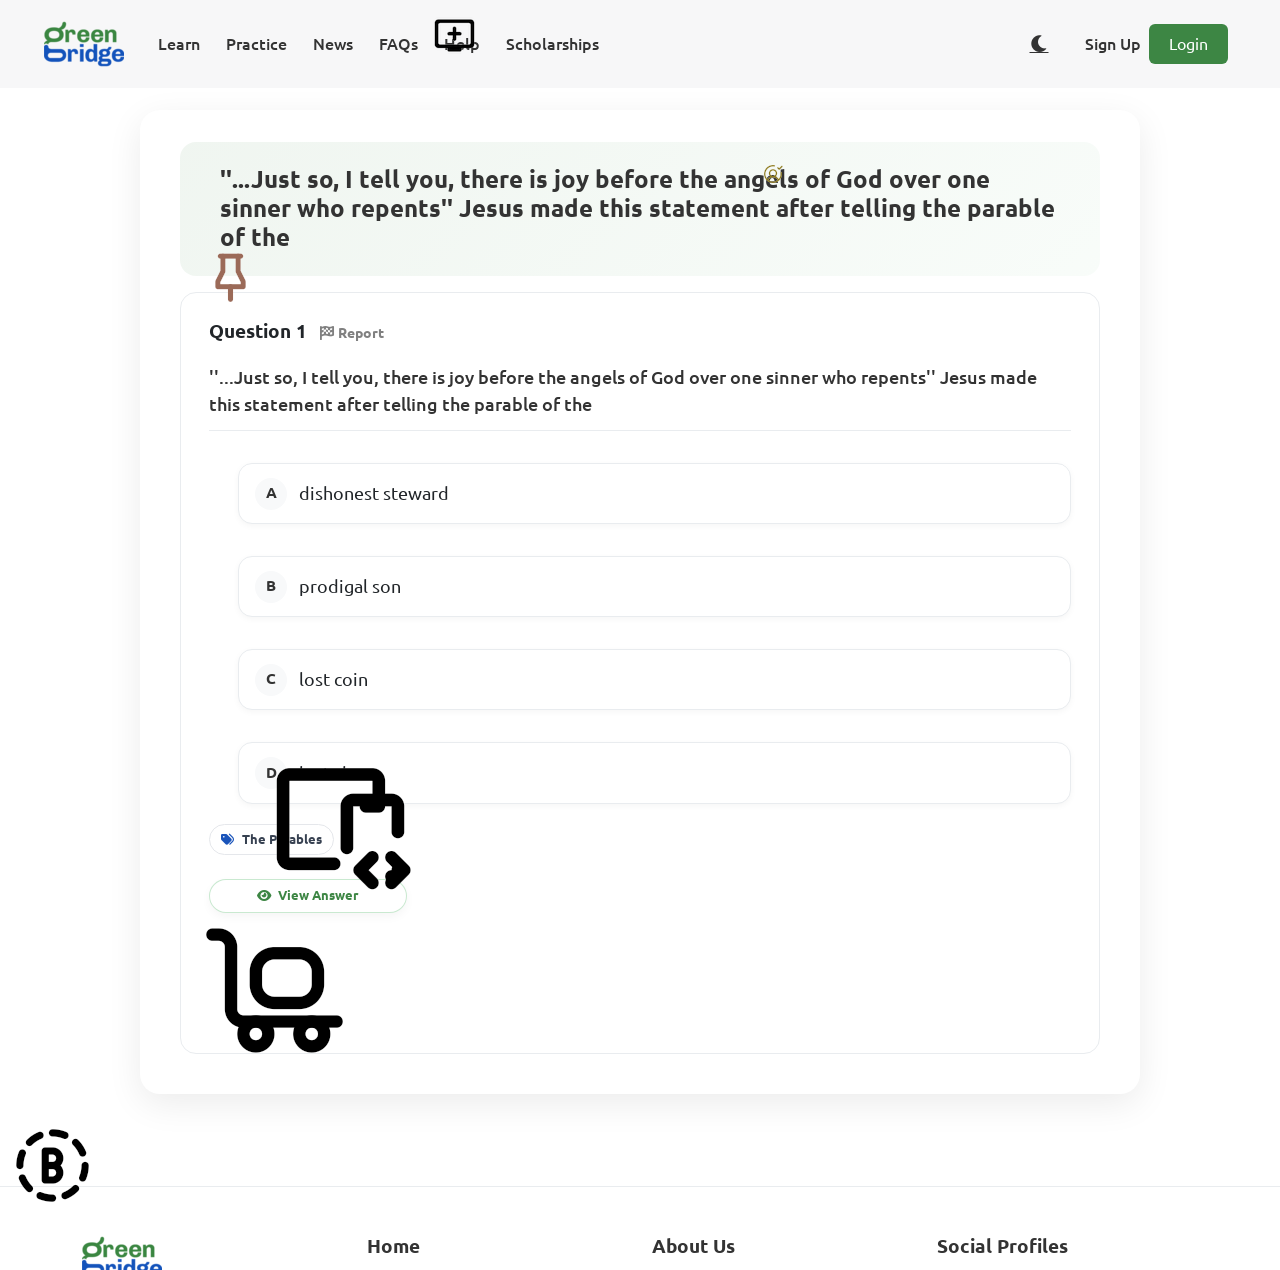  What do you see at coordinates (773, 174) in the screenshot?
I see `verified user profile` at bounding box center [773, 174].